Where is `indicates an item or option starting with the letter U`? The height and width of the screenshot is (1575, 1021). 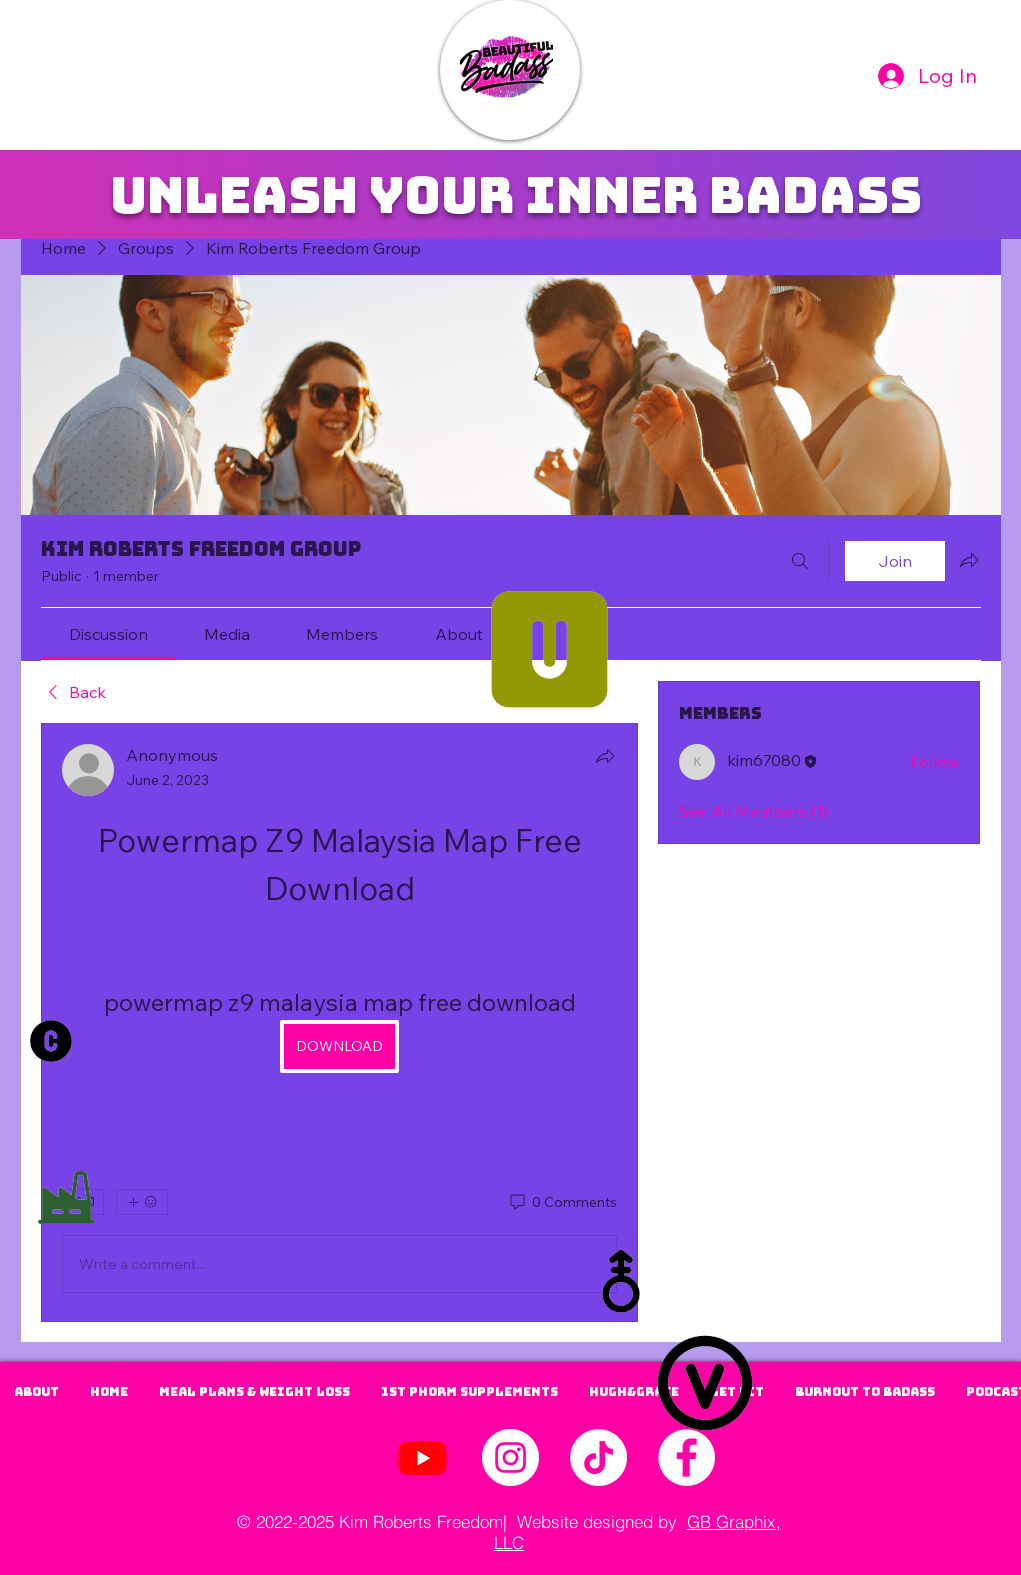
indicates an item or option starting with the letter U is located at coordinates (549, 649).